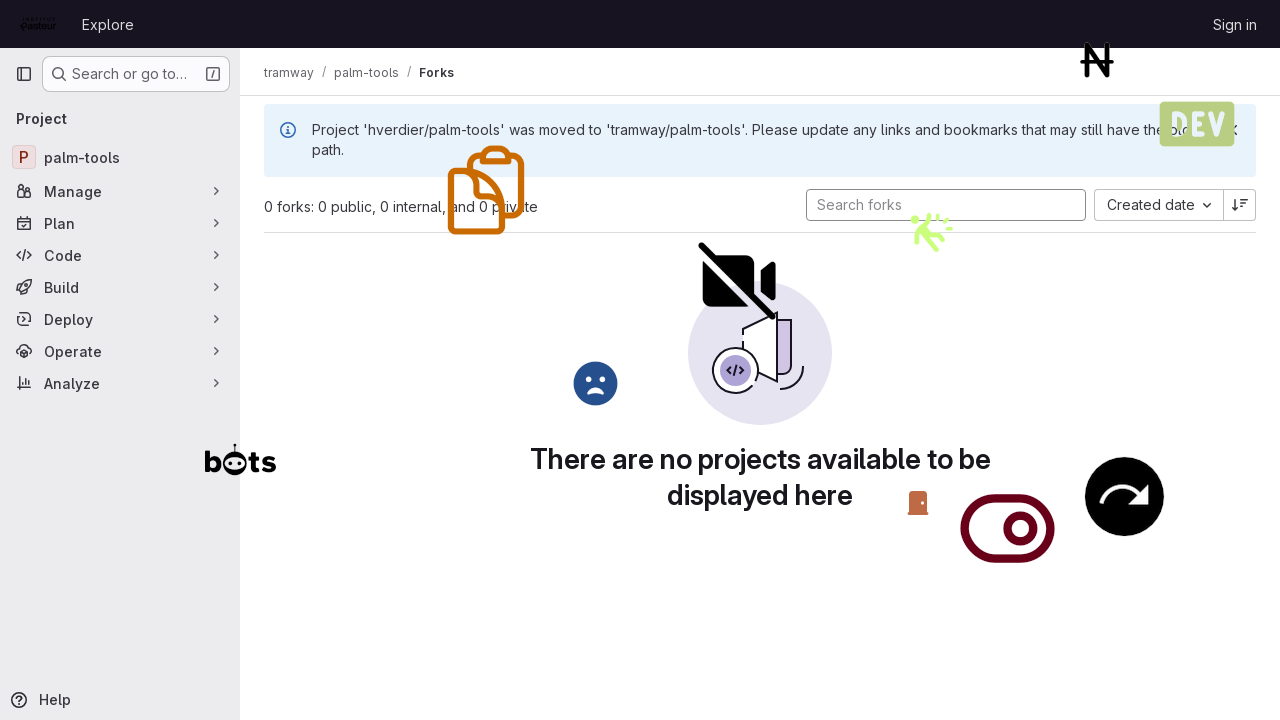  I want to click on toggle switch in the on/enabled position, so click(1007, 528).